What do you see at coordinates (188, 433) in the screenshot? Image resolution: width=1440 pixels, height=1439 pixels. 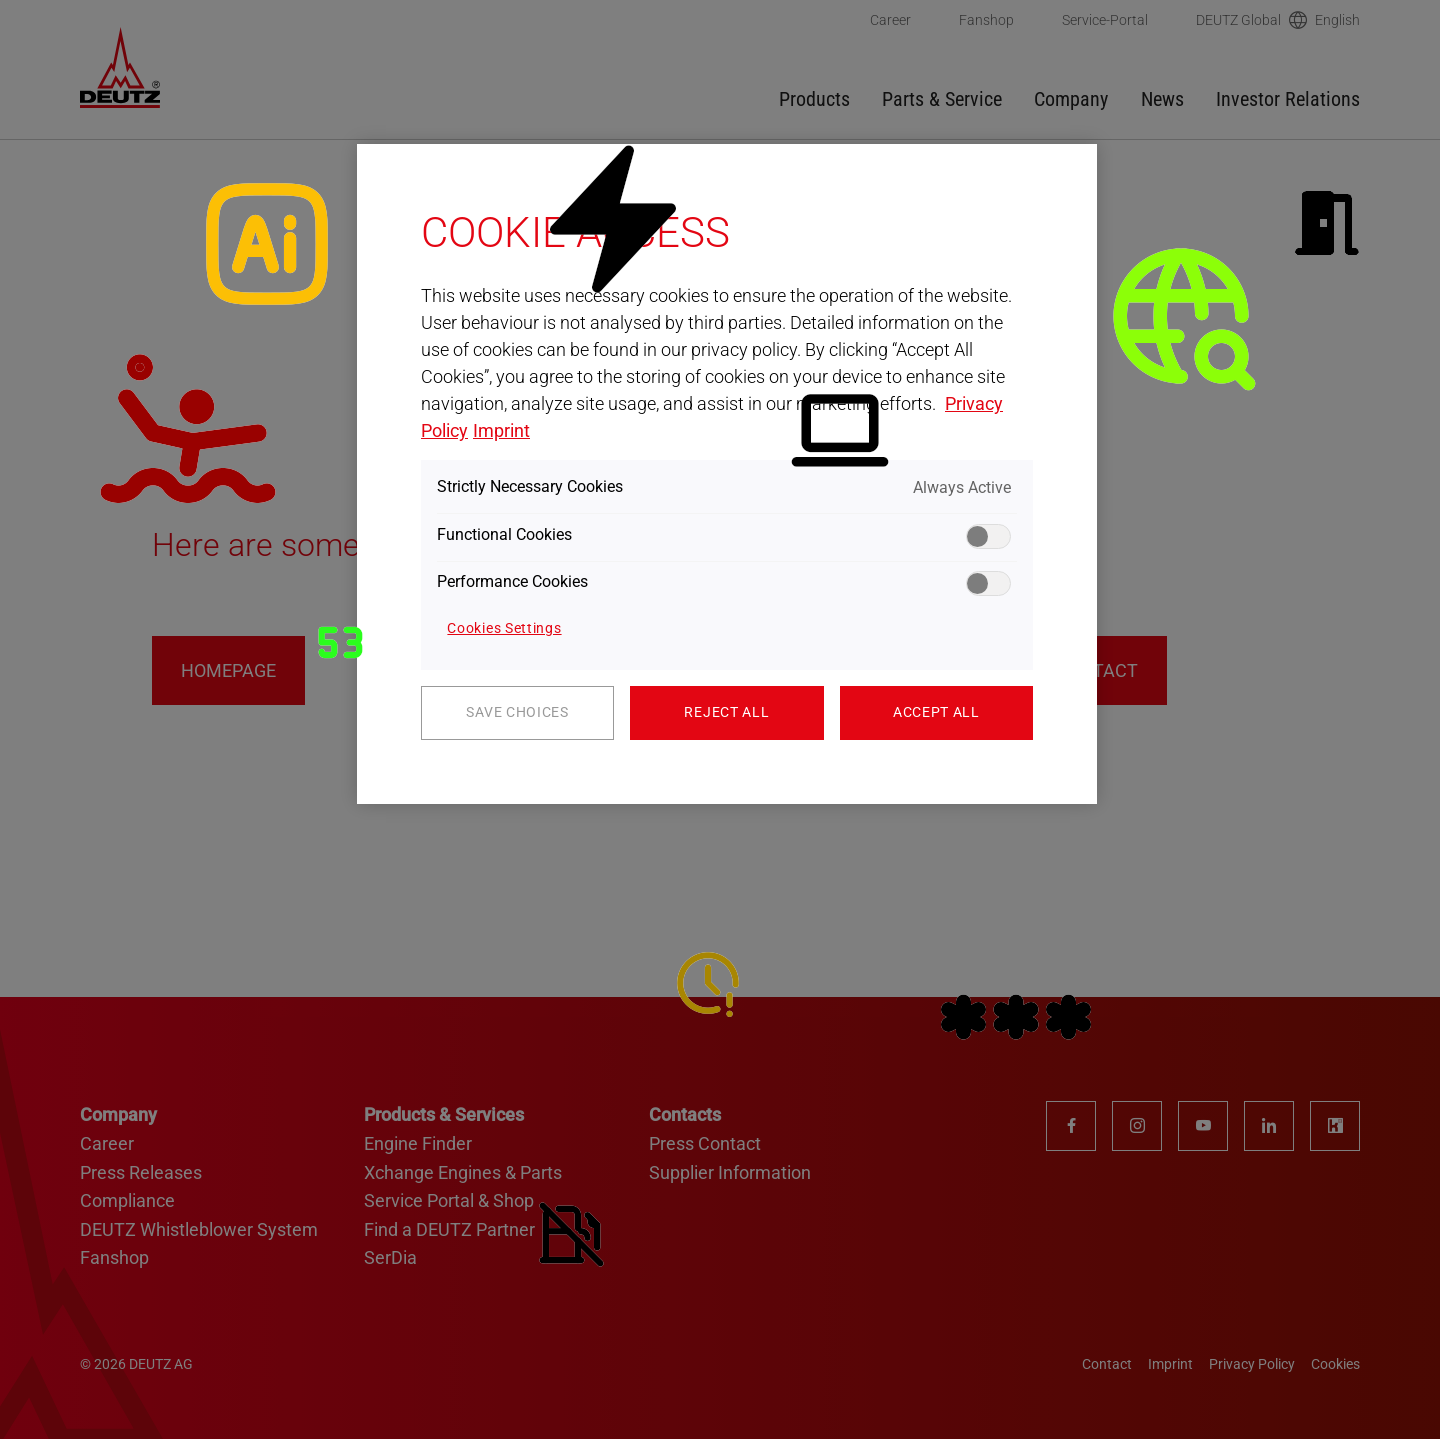 I see `water polo sport activity` at bounding box center [188, 433].